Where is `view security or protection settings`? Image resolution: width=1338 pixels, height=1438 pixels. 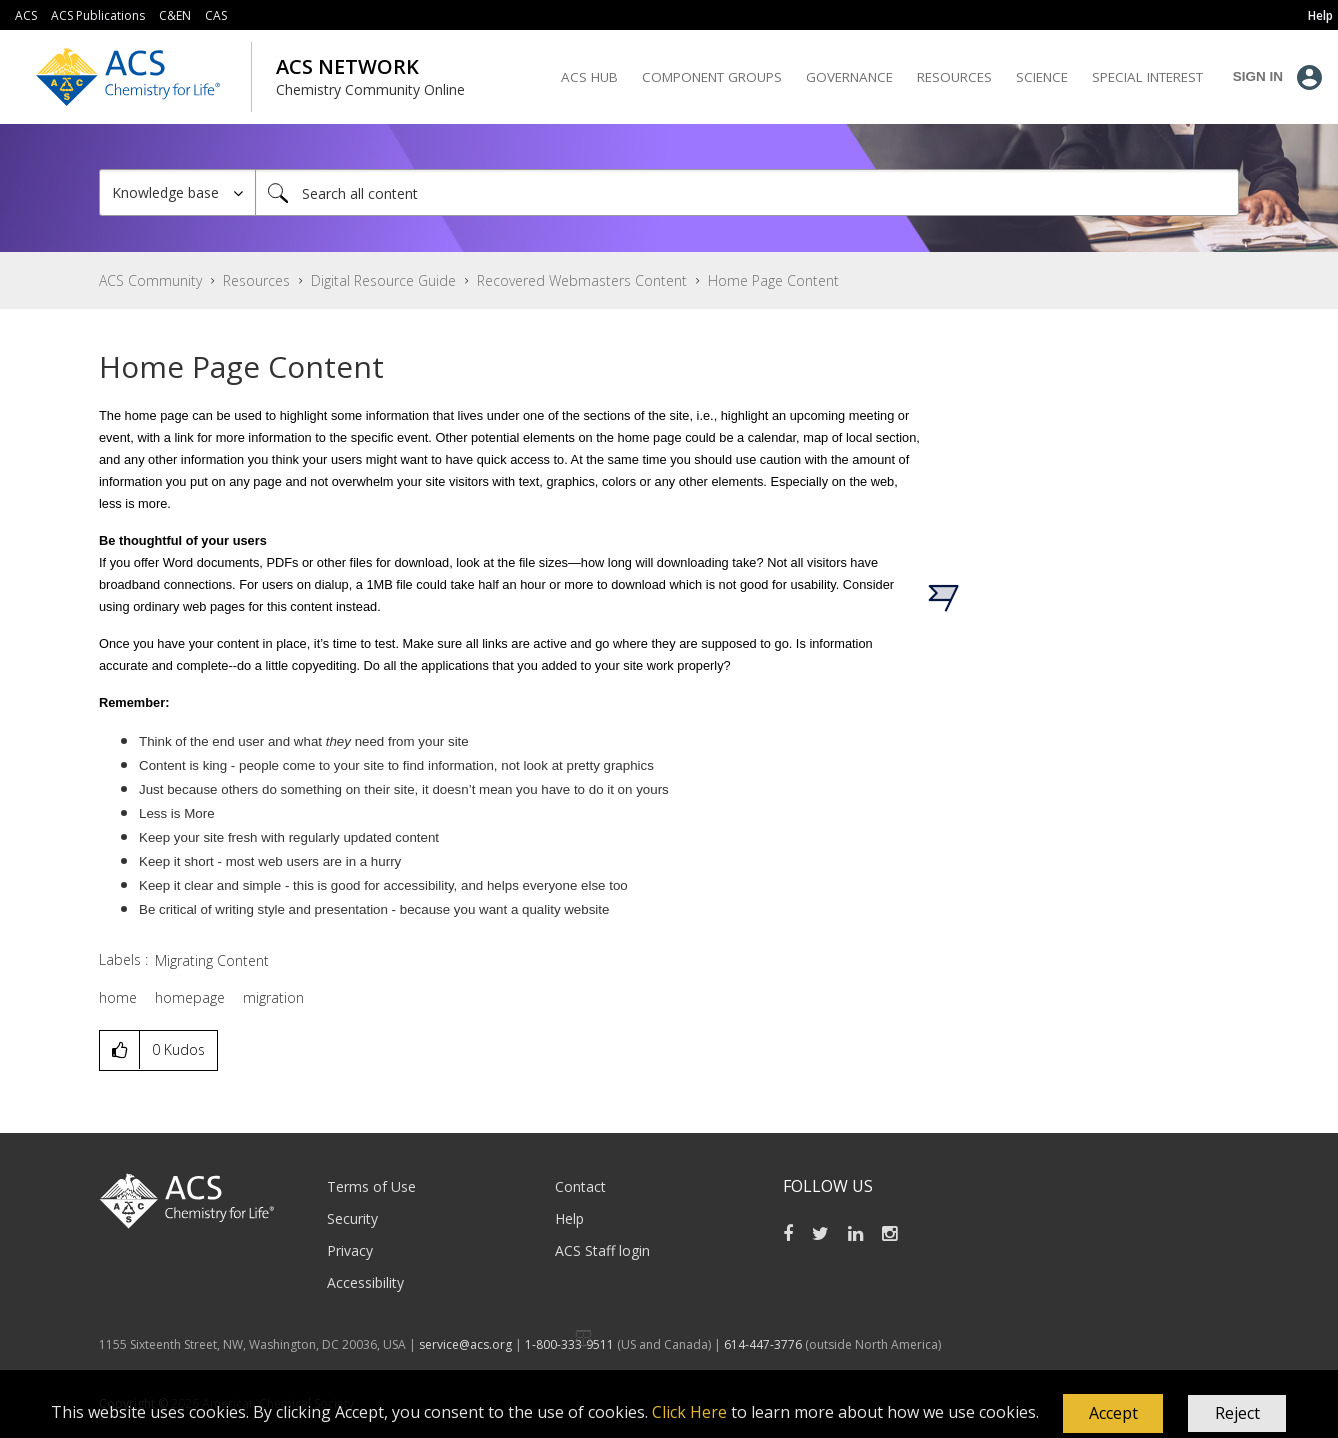
view security or protection settings is located at coordinates (583, 1337).